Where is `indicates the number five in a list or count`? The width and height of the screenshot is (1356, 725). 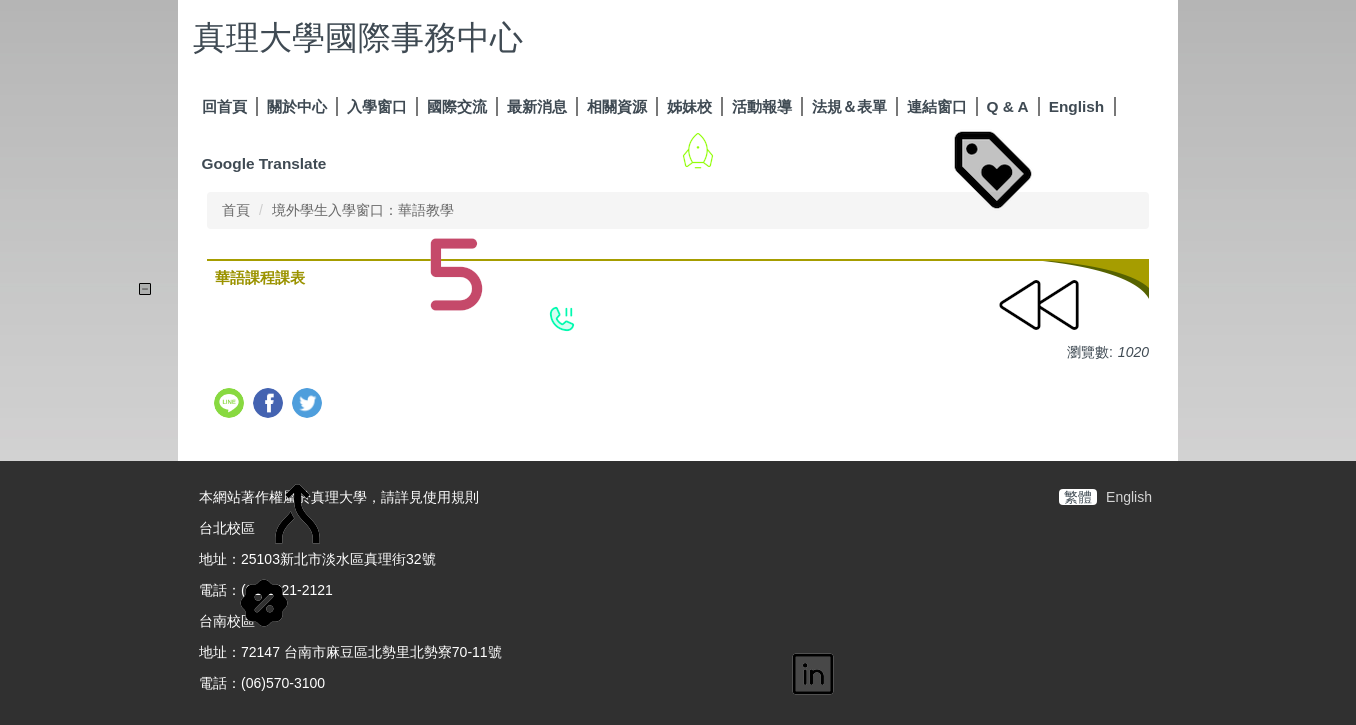 indicates the number five in a list or count is located at coordinates (456, 274).